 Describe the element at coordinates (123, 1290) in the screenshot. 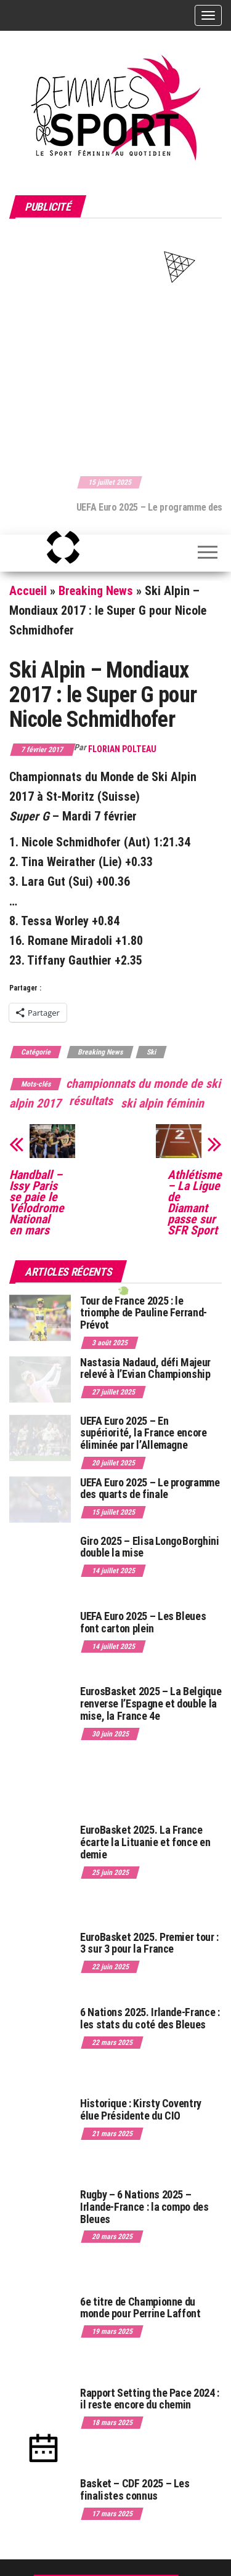

I see `open the Plurk social networking app` at that location.